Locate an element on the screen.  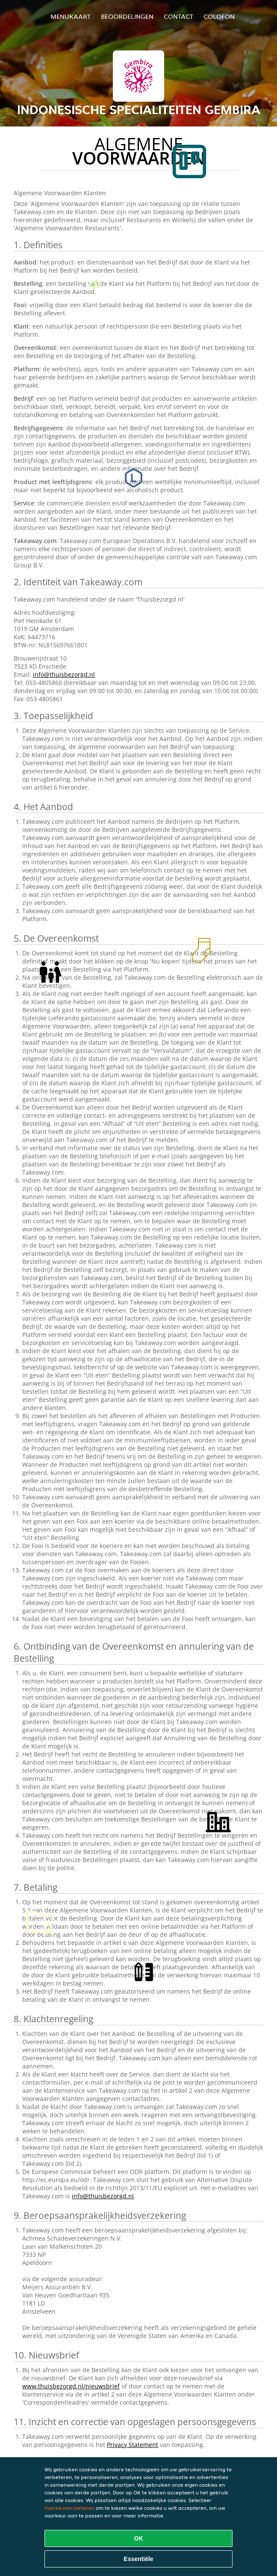
indicates a "large" size option is located at coordinates (133, 478).